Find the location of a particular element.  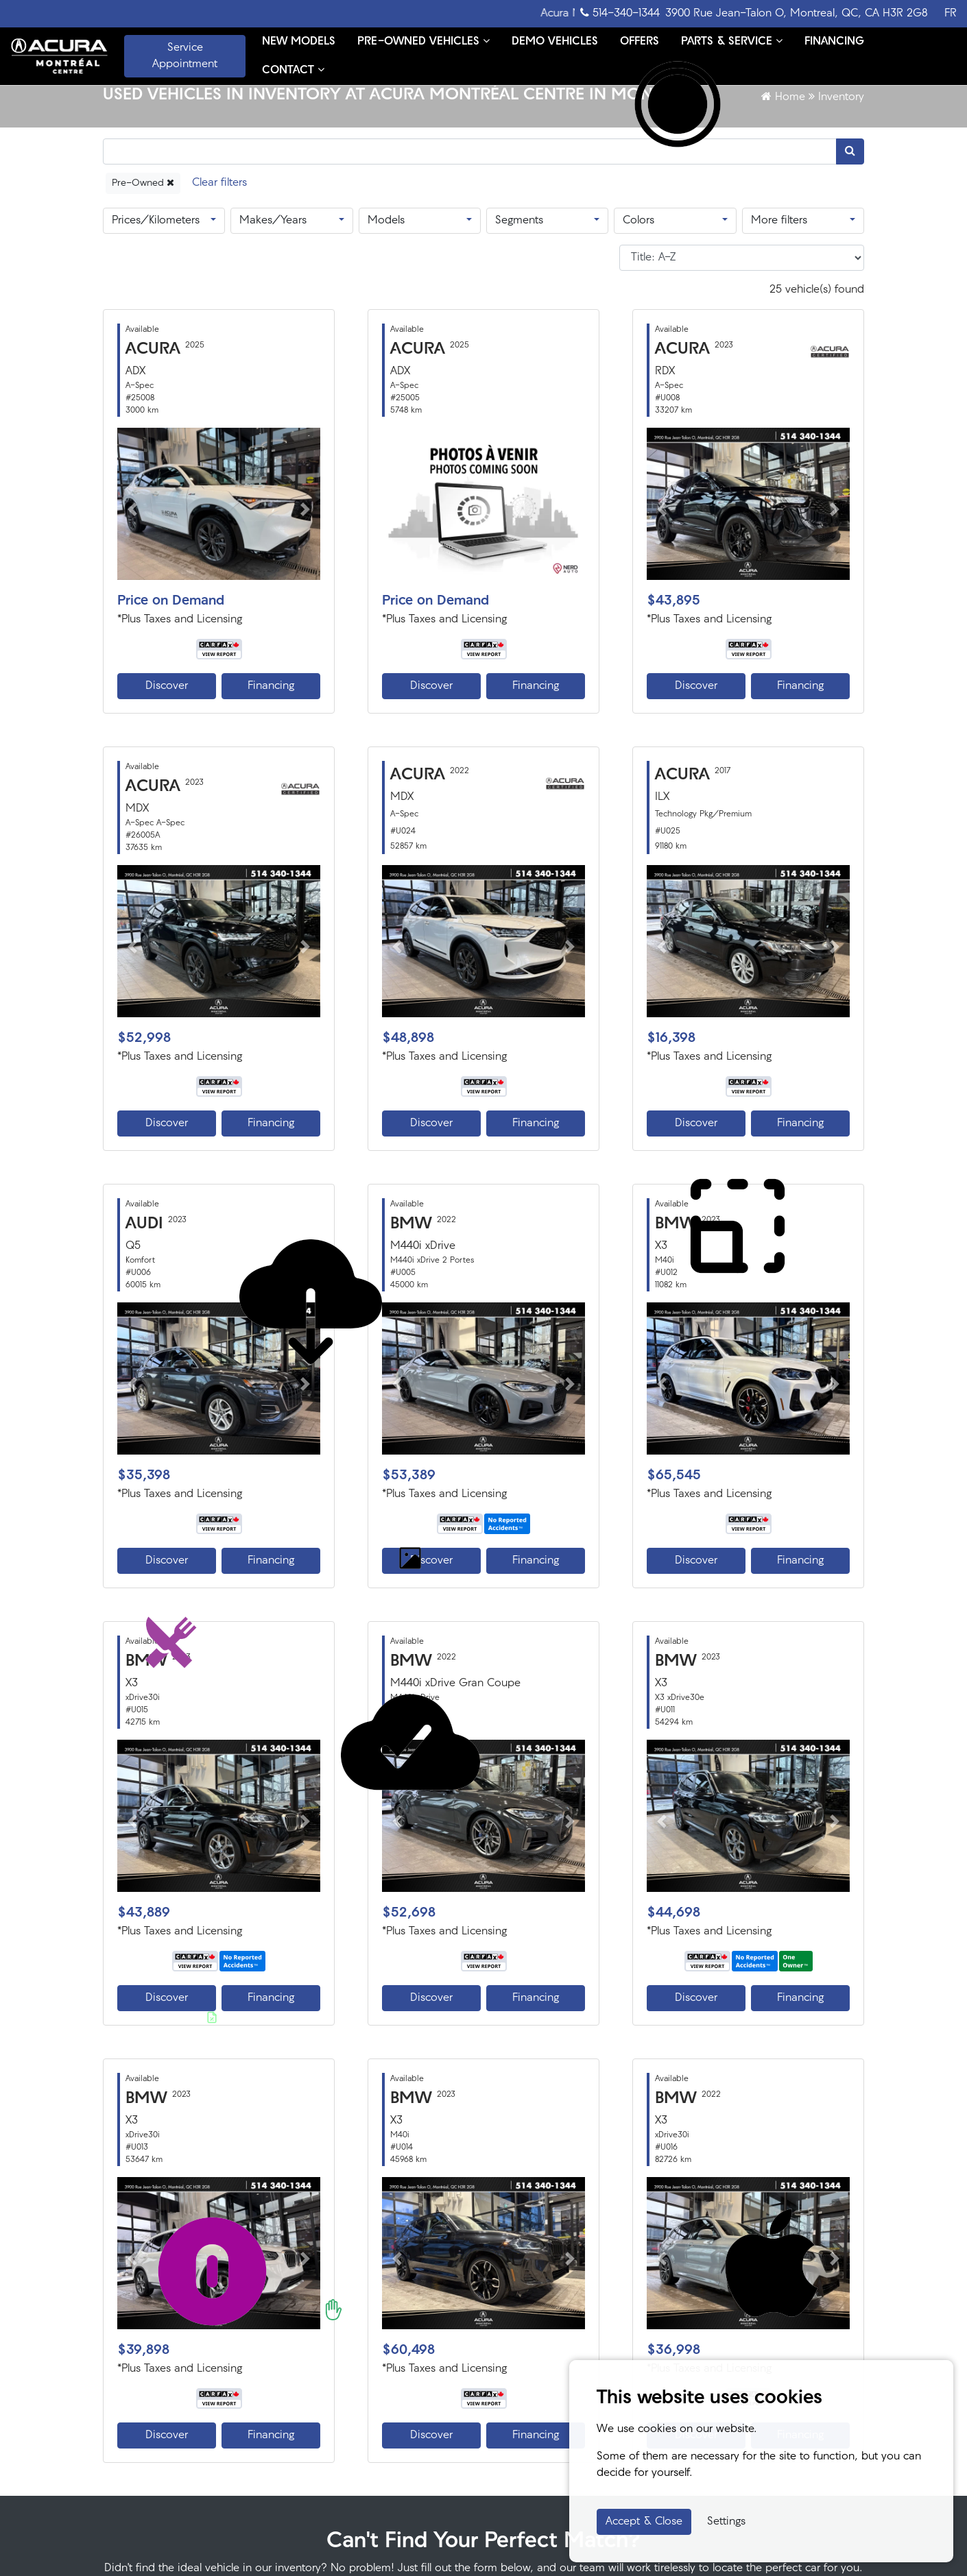

view image or photo is located at coordinates (410, 1558).